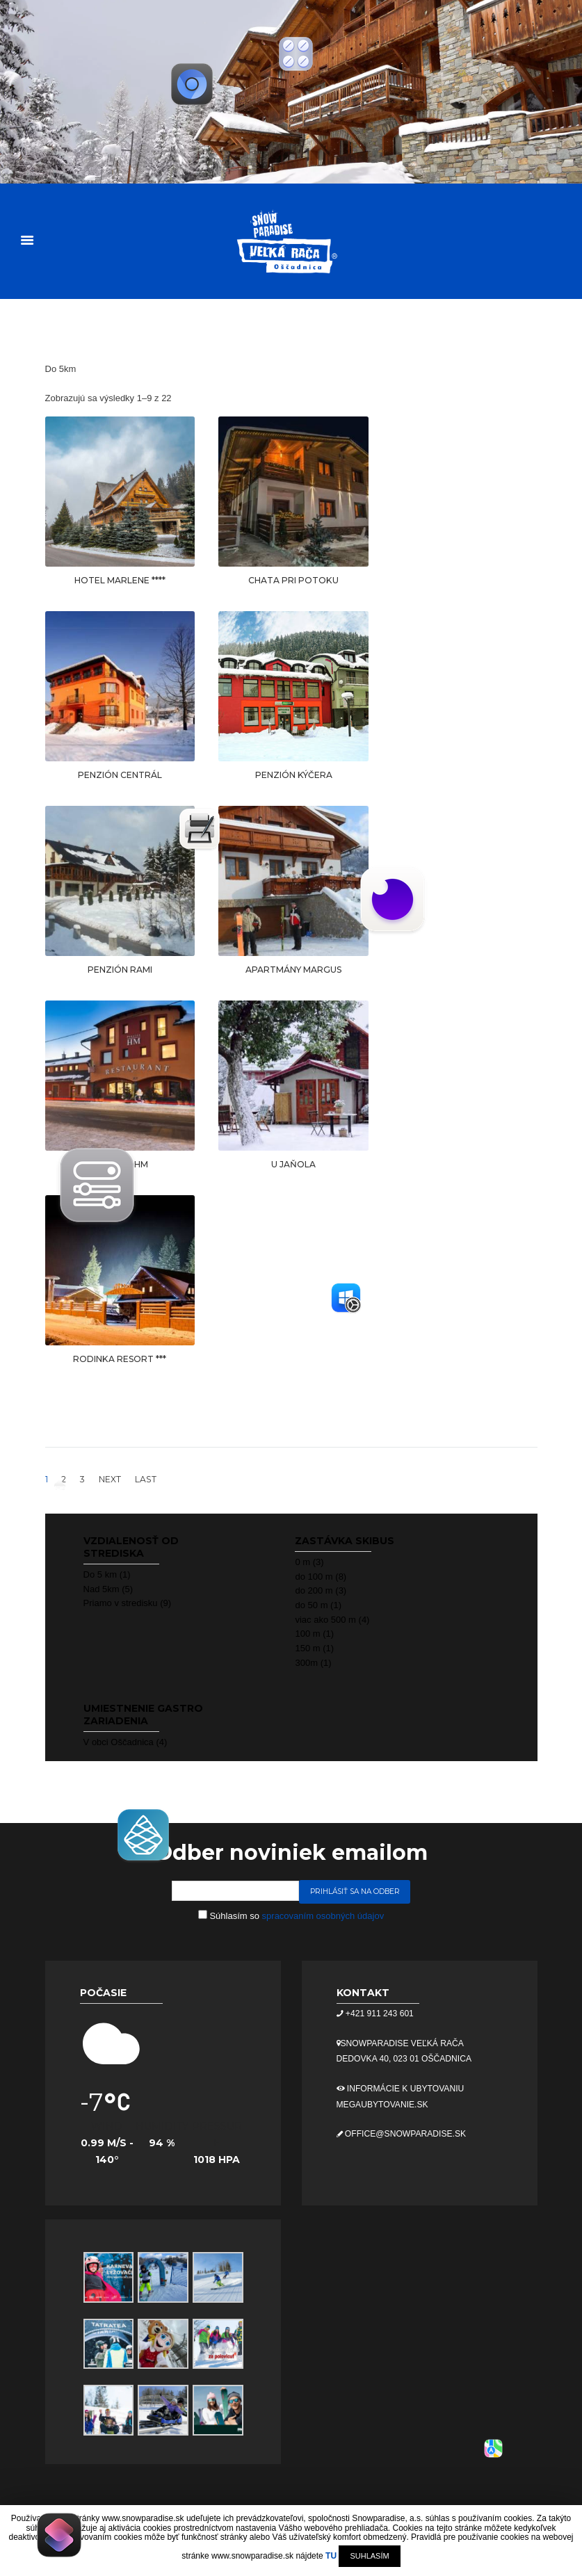  I want to click on open the shortcuts app, so click(59, 2535).